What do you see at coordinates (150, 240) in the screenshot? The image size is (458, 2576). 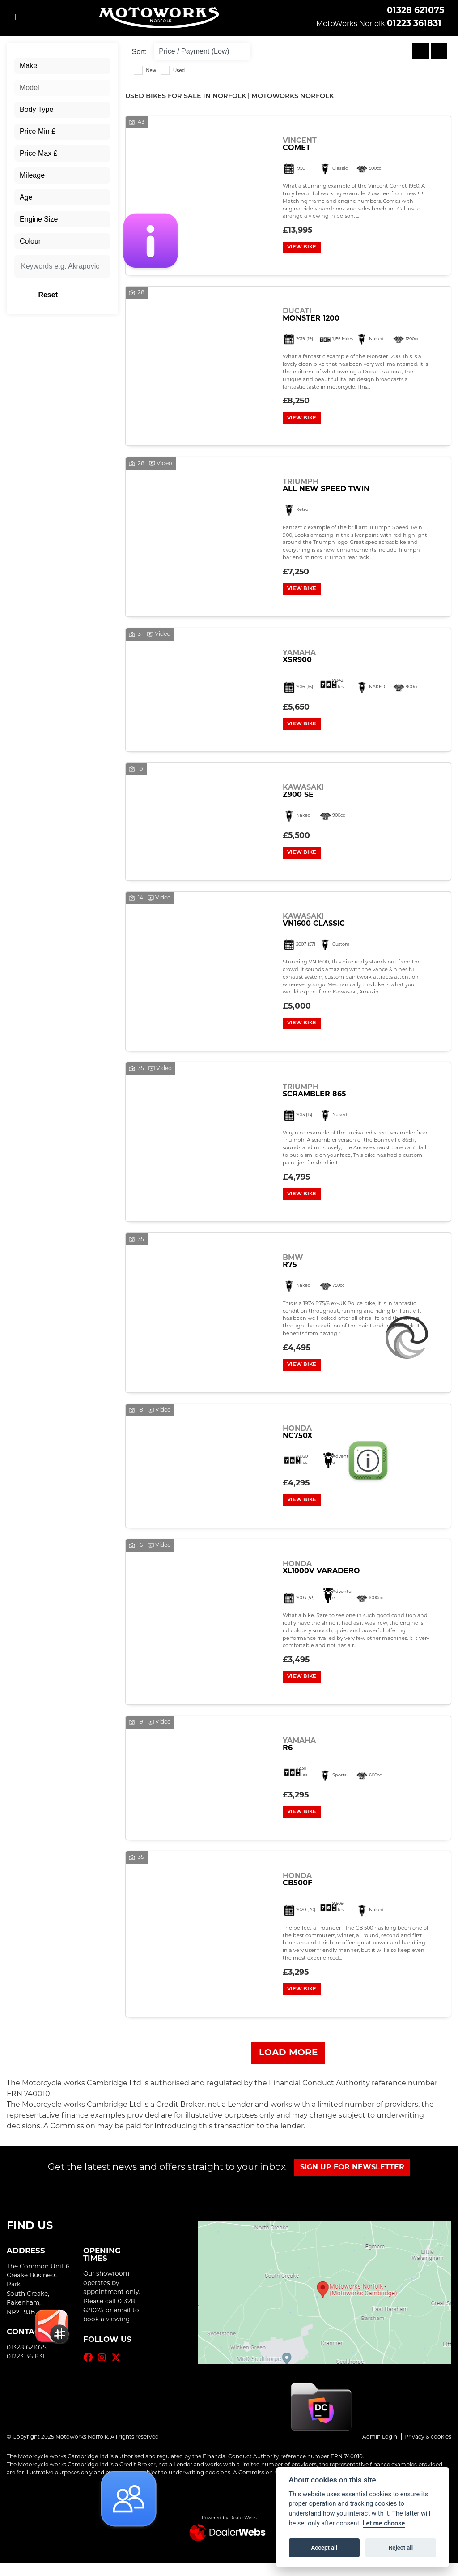 I see `access system status notifications` at bounding box center [150, 240].